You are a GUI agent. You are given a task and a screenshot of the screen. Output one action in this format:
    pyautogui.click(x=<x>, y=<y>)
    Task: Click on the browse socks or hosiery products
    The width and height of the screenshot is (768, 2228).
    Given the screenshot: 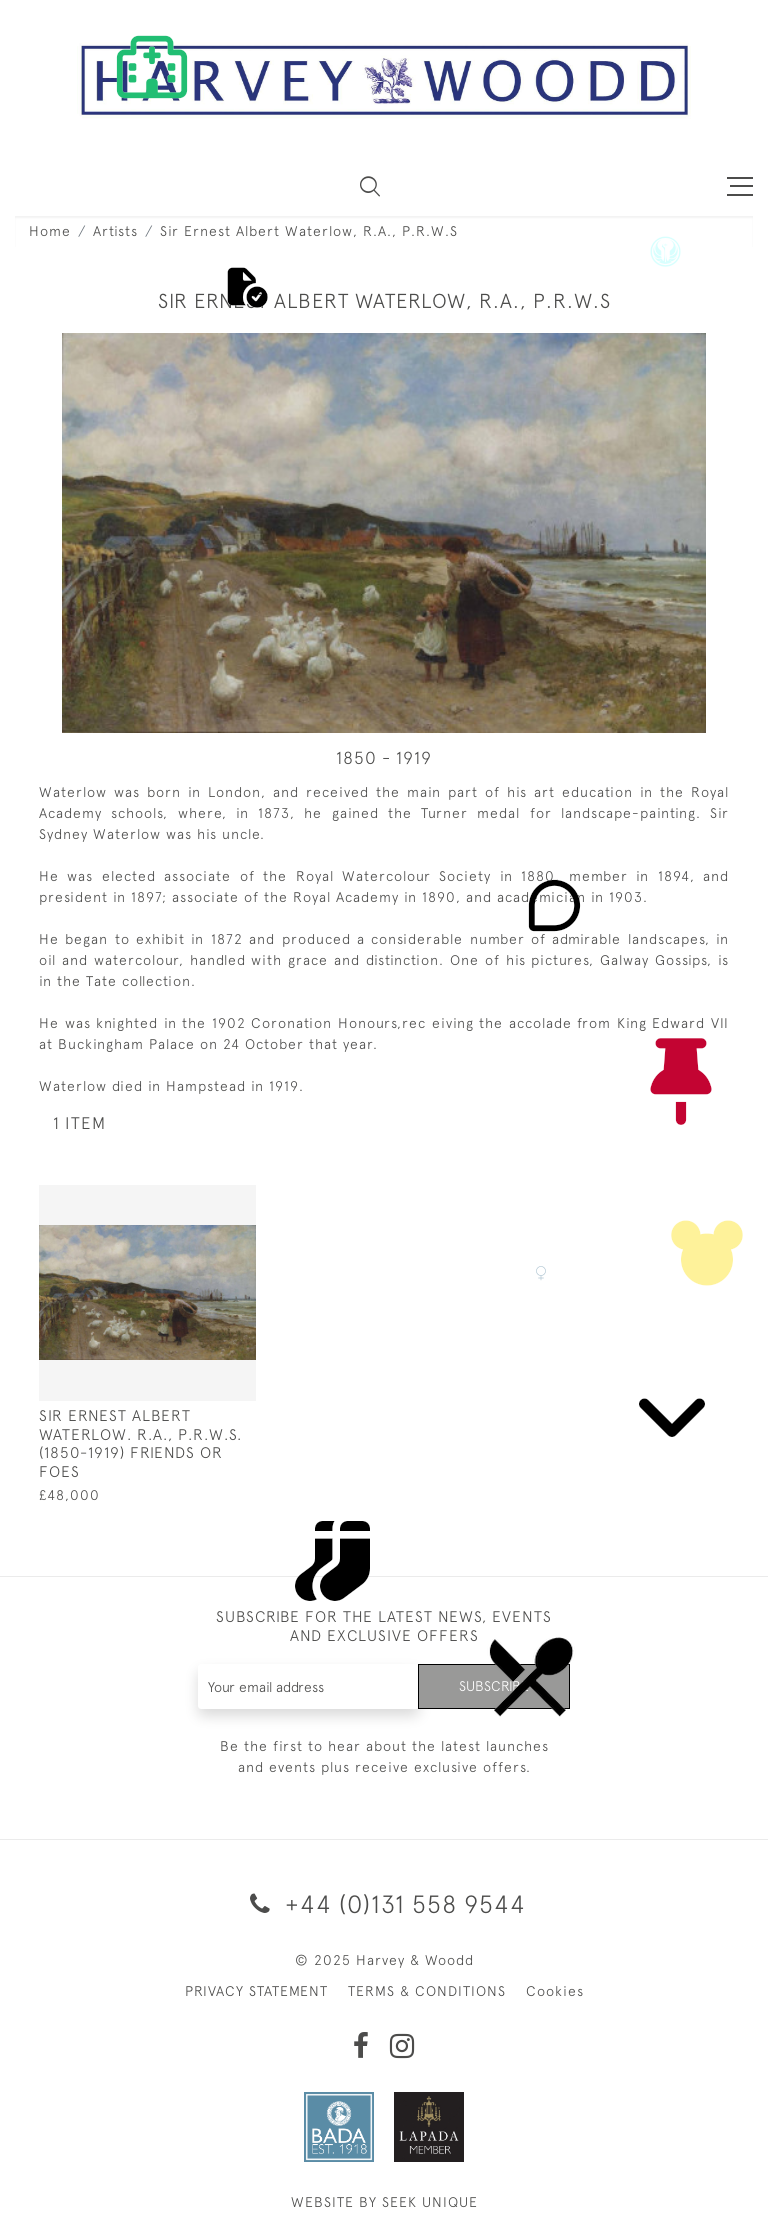 What is the action you would take?
    pyautogui.click(x=335, y=1561)
    